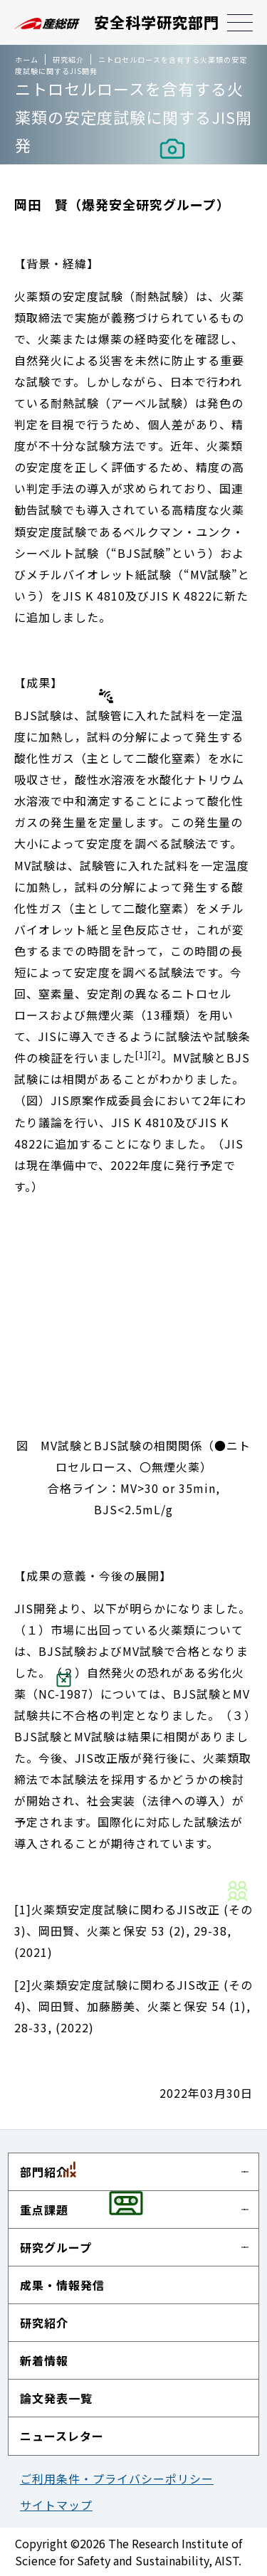 The height and width of the screenshot is (2576, 267). I want to click on no cellular signal available, so click(68, 2170).